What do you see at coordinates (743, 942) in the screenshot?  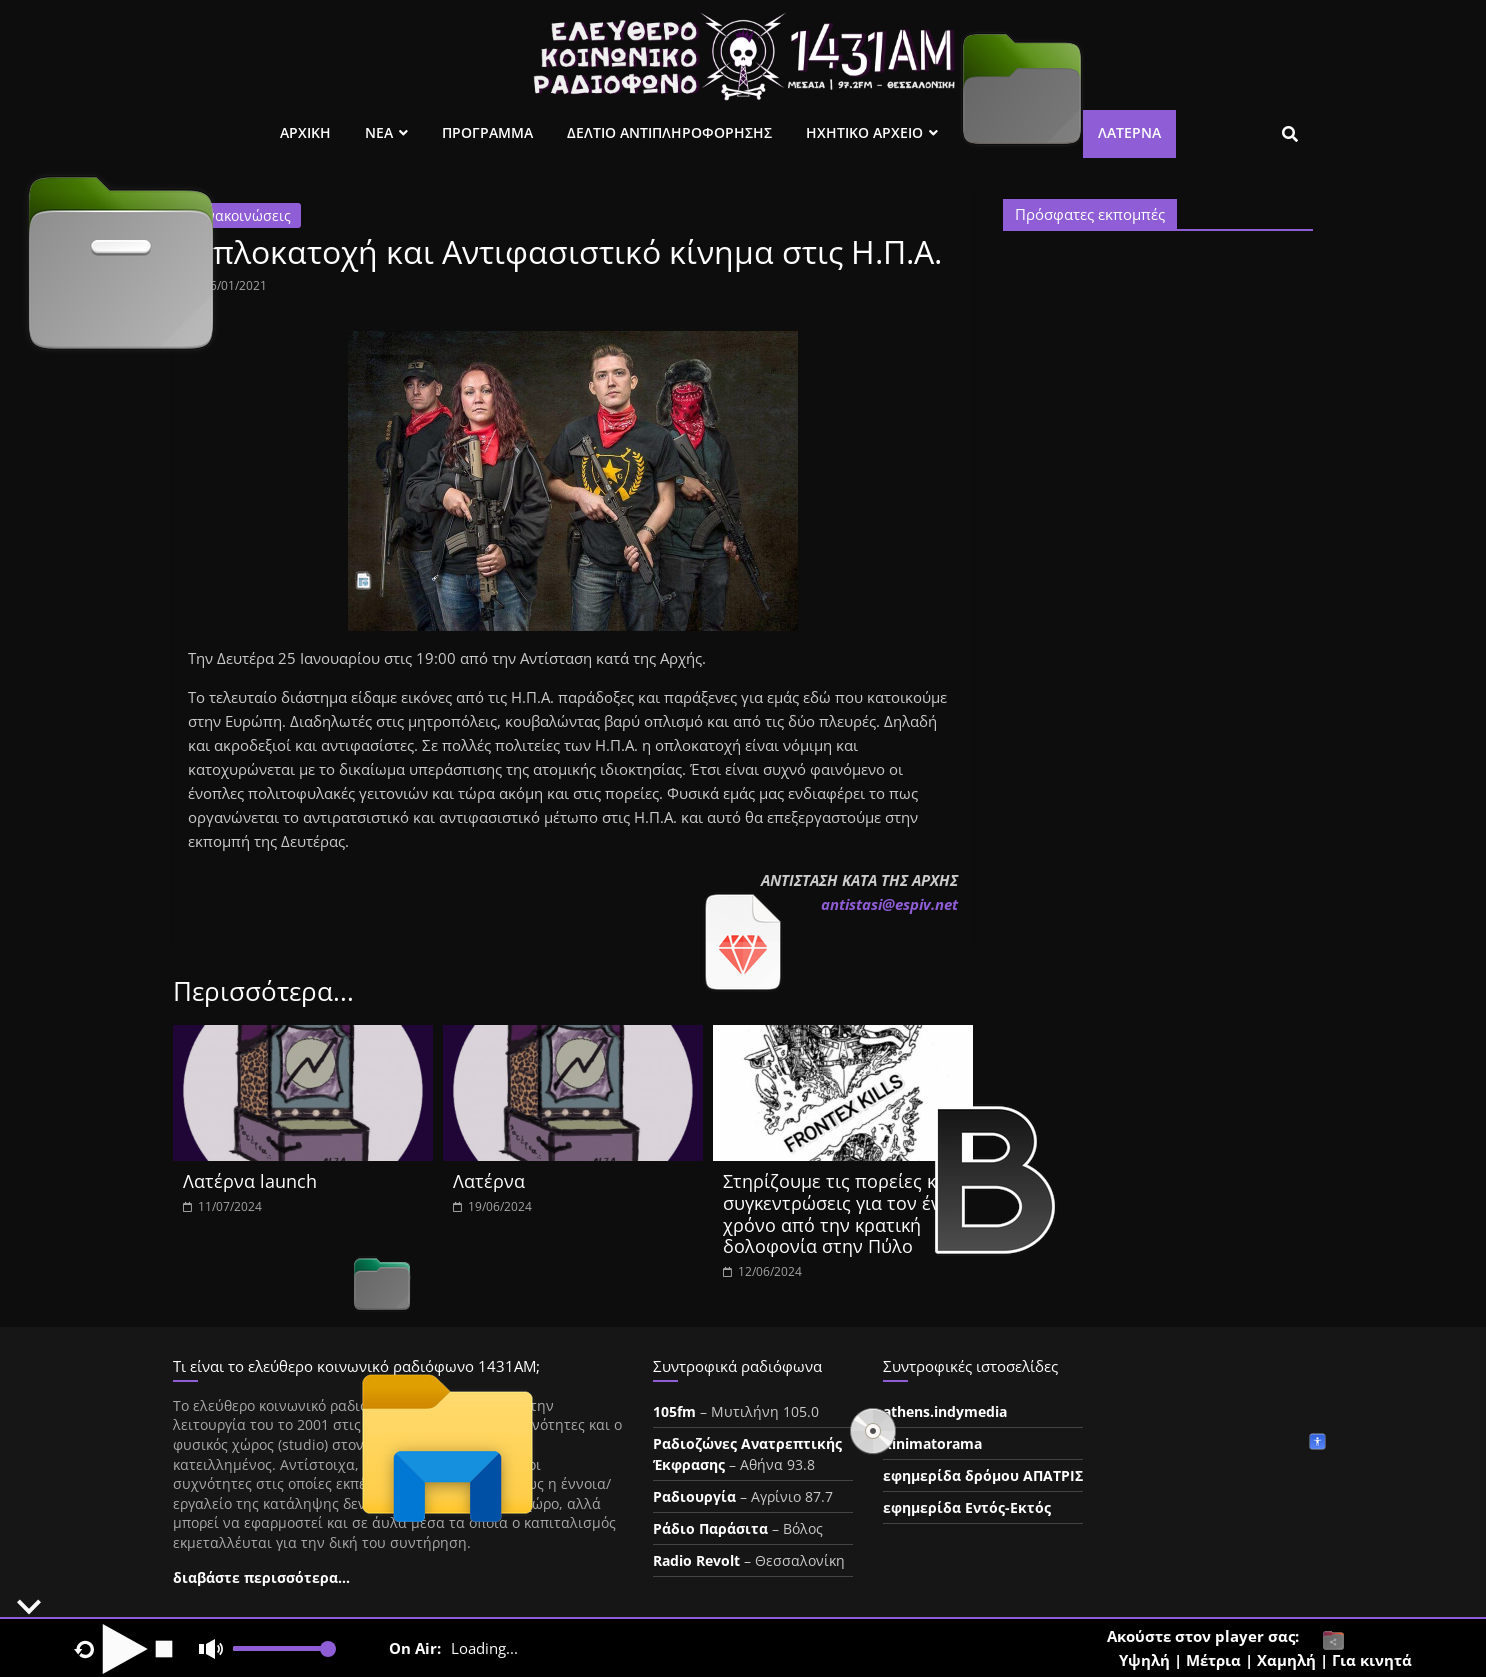 I see `ruby programming language source file` at bounding box center [743, 942].